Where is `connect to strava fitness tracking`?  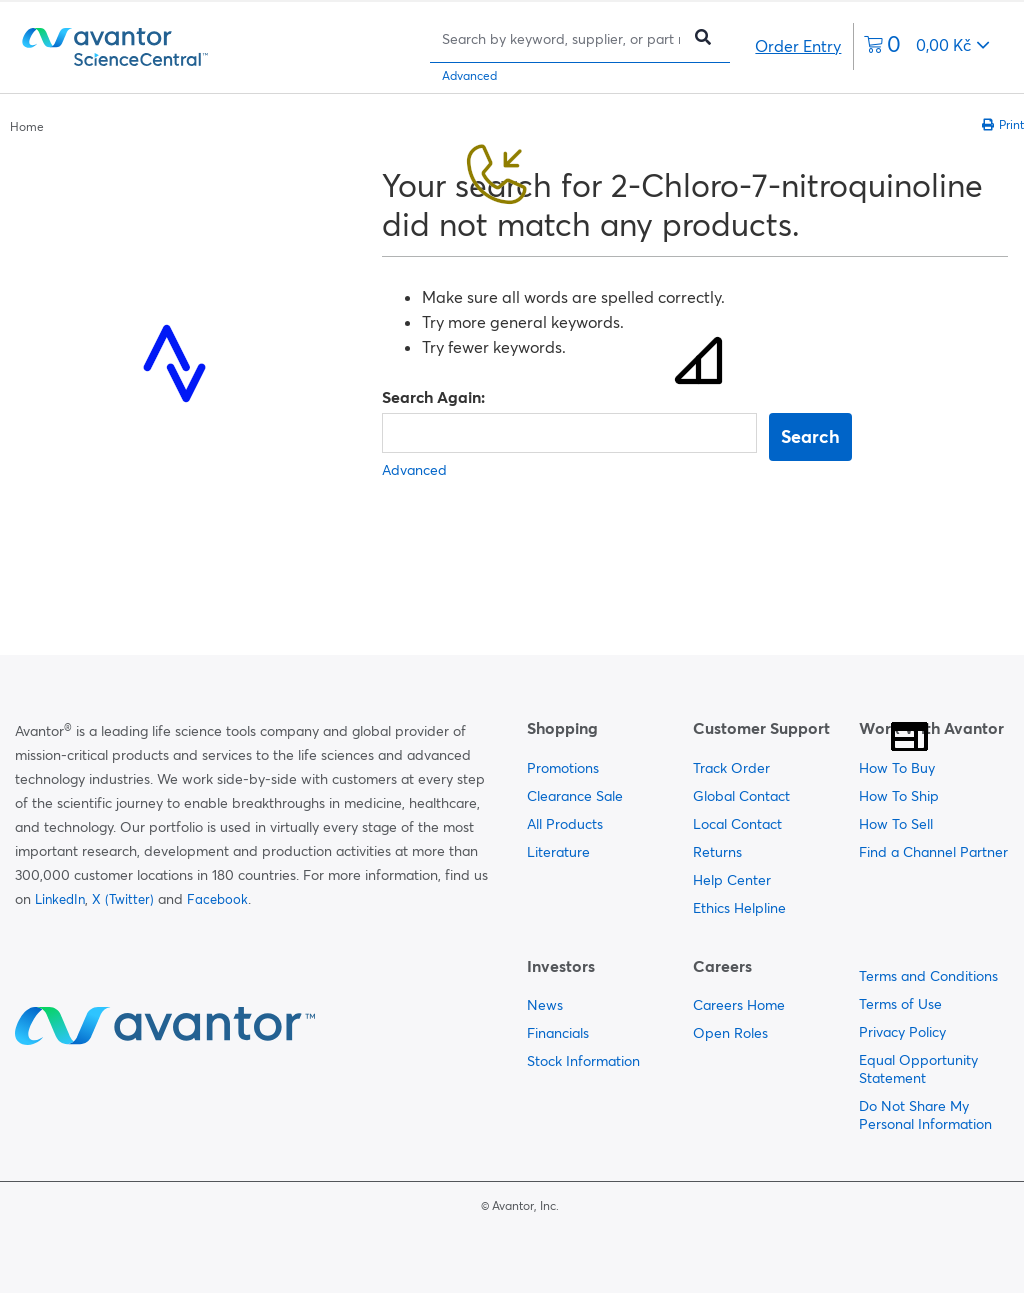
connect to strava fitness tracking is located at coordinates (174, 363).